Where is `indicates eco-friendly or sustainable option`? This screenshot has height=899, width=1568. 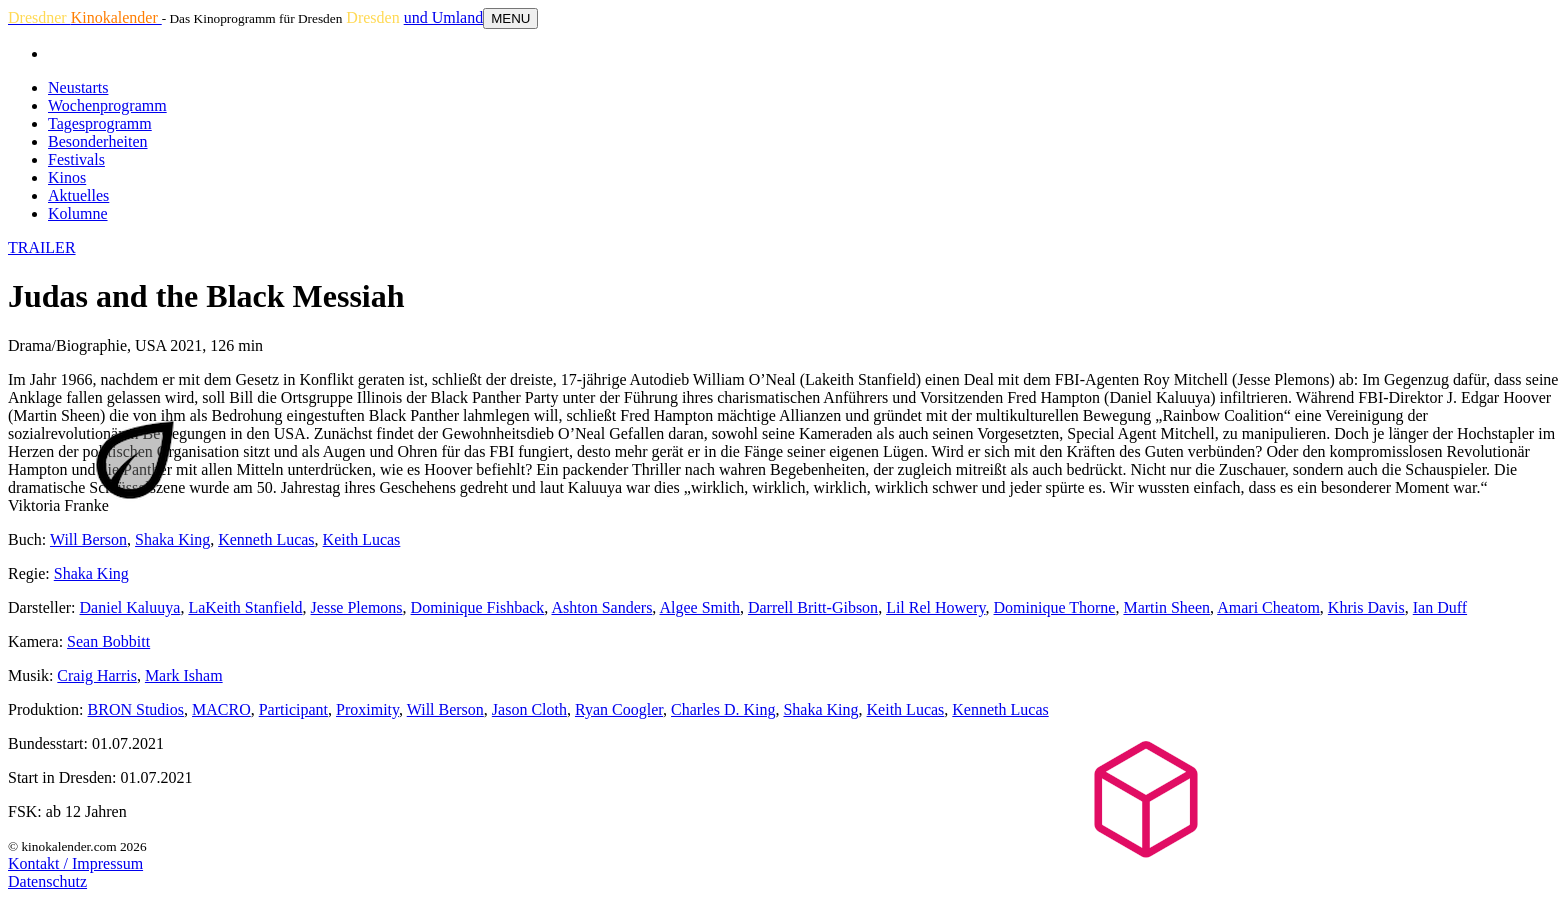 indicates eco-friendly or sustainable option is located at coordinates (135, 460).